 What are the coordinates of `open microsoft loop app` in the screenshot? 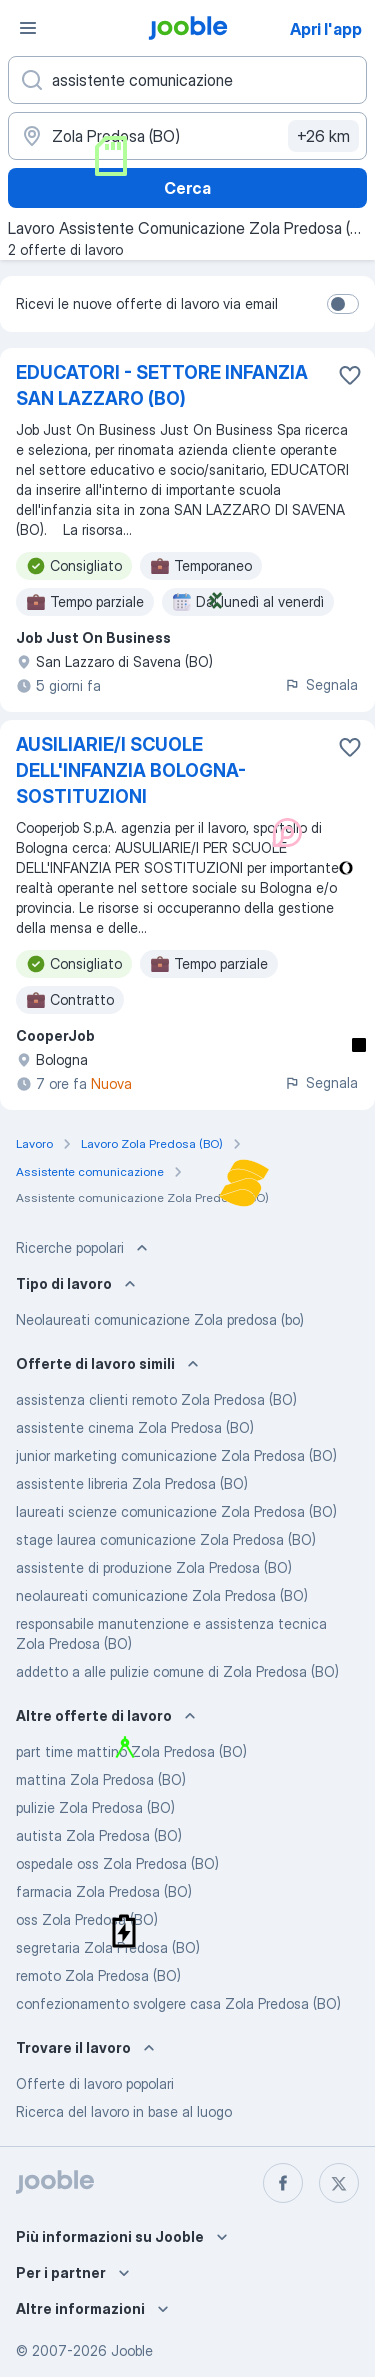 It's located at (287, 832).